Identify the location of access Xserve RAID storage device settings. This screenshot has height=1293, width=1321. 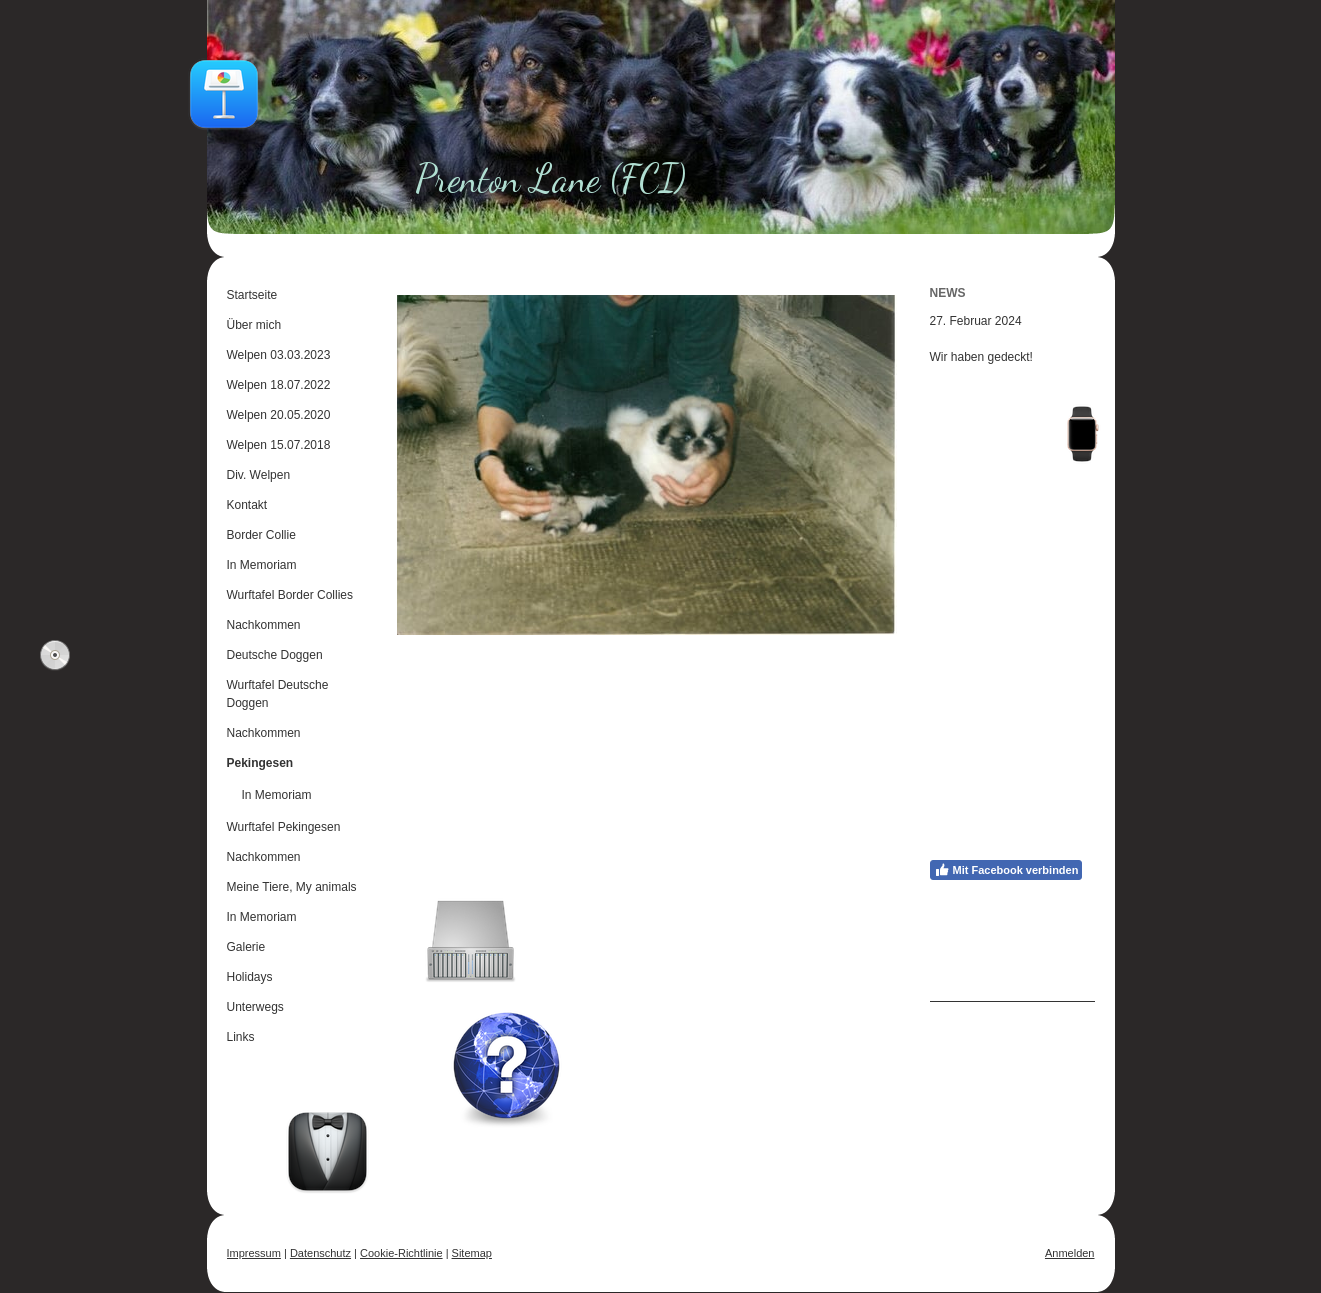
(470, 939).